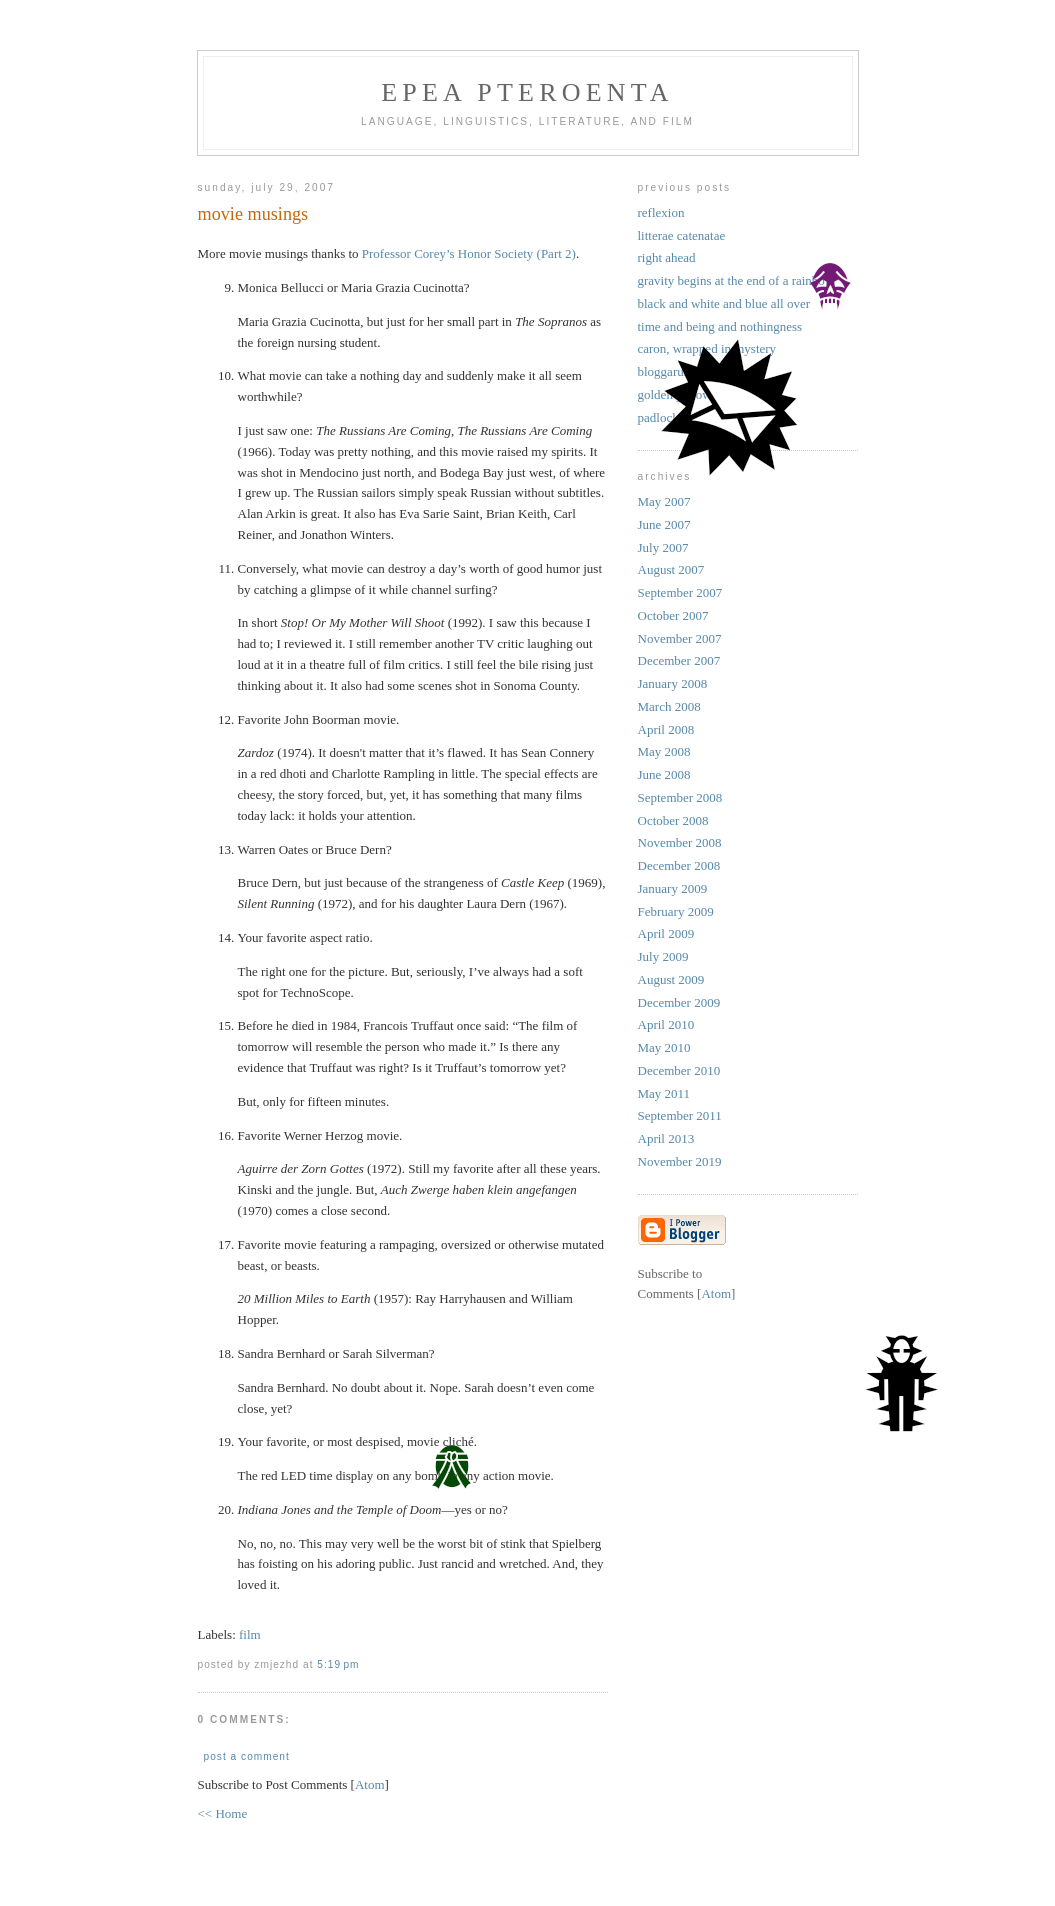 The image size is (1055, 1906). I want to click on equip a headband accessory for your character, so click(452, 1467).